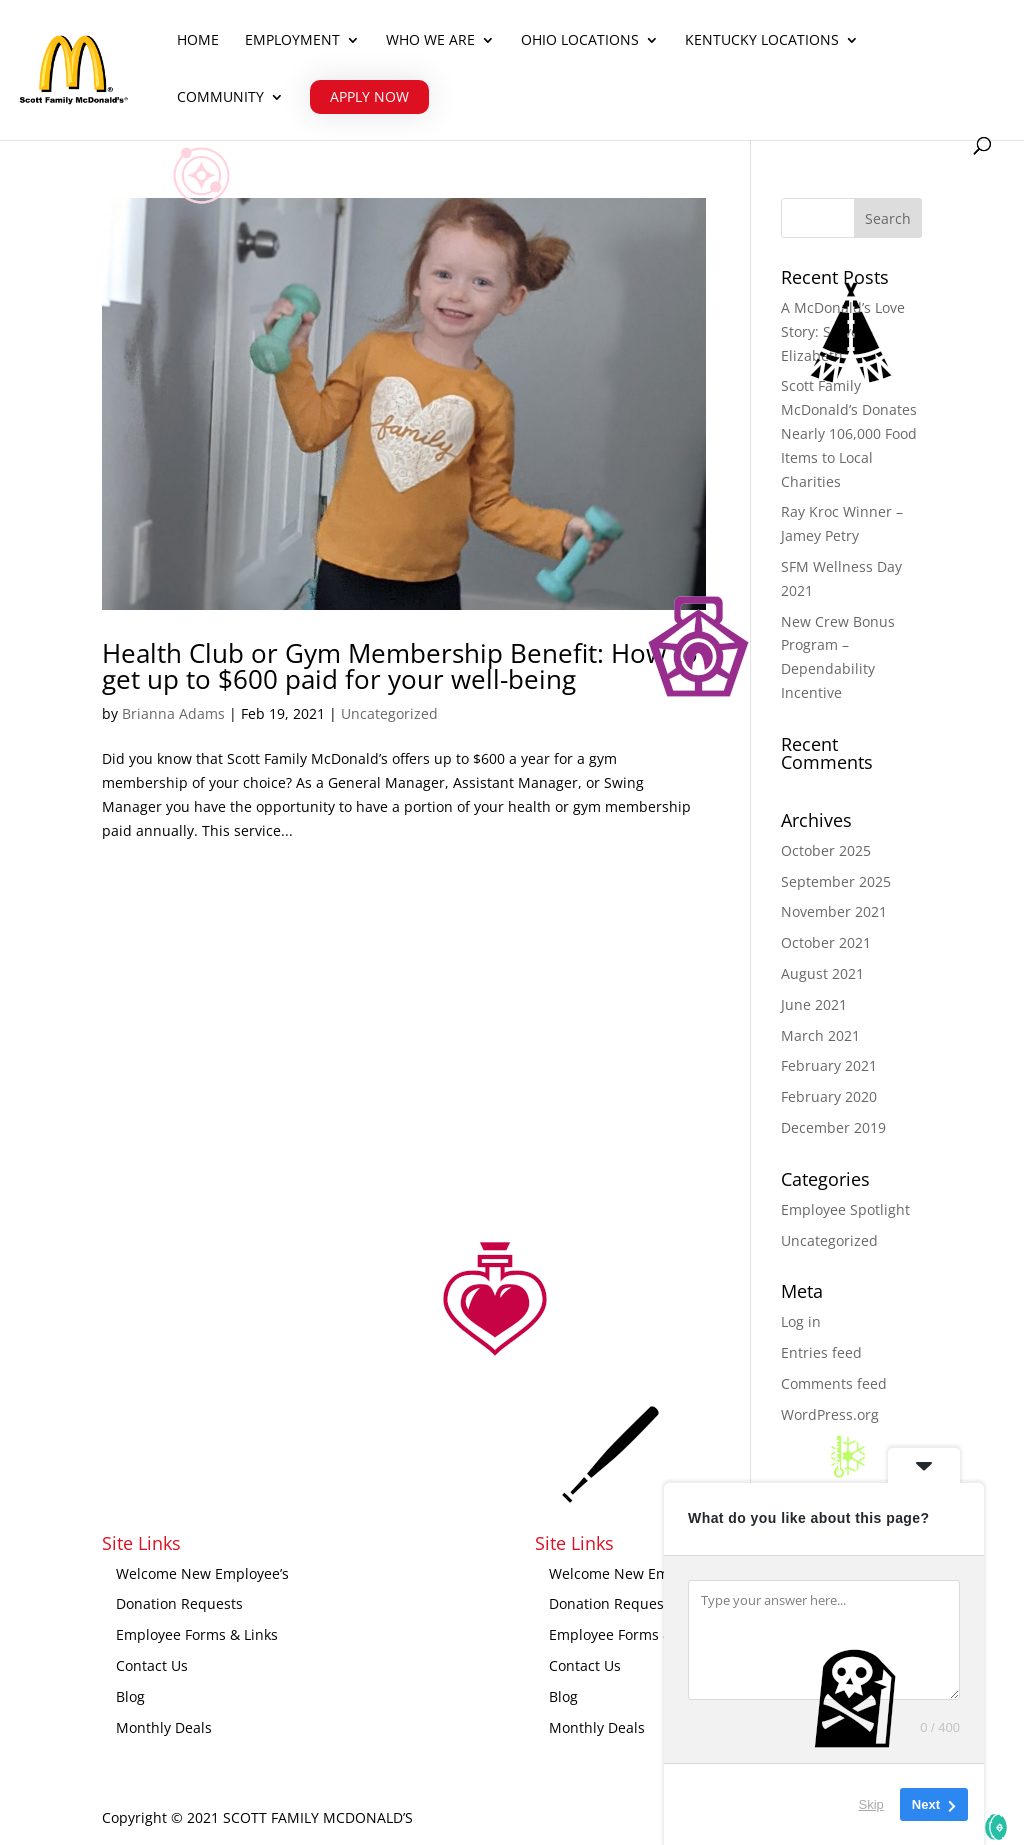 The height and width of the screenshot is (1845, 1024). I want to click on indicates a defeated pirate character or game over state, so click(852, 1699).